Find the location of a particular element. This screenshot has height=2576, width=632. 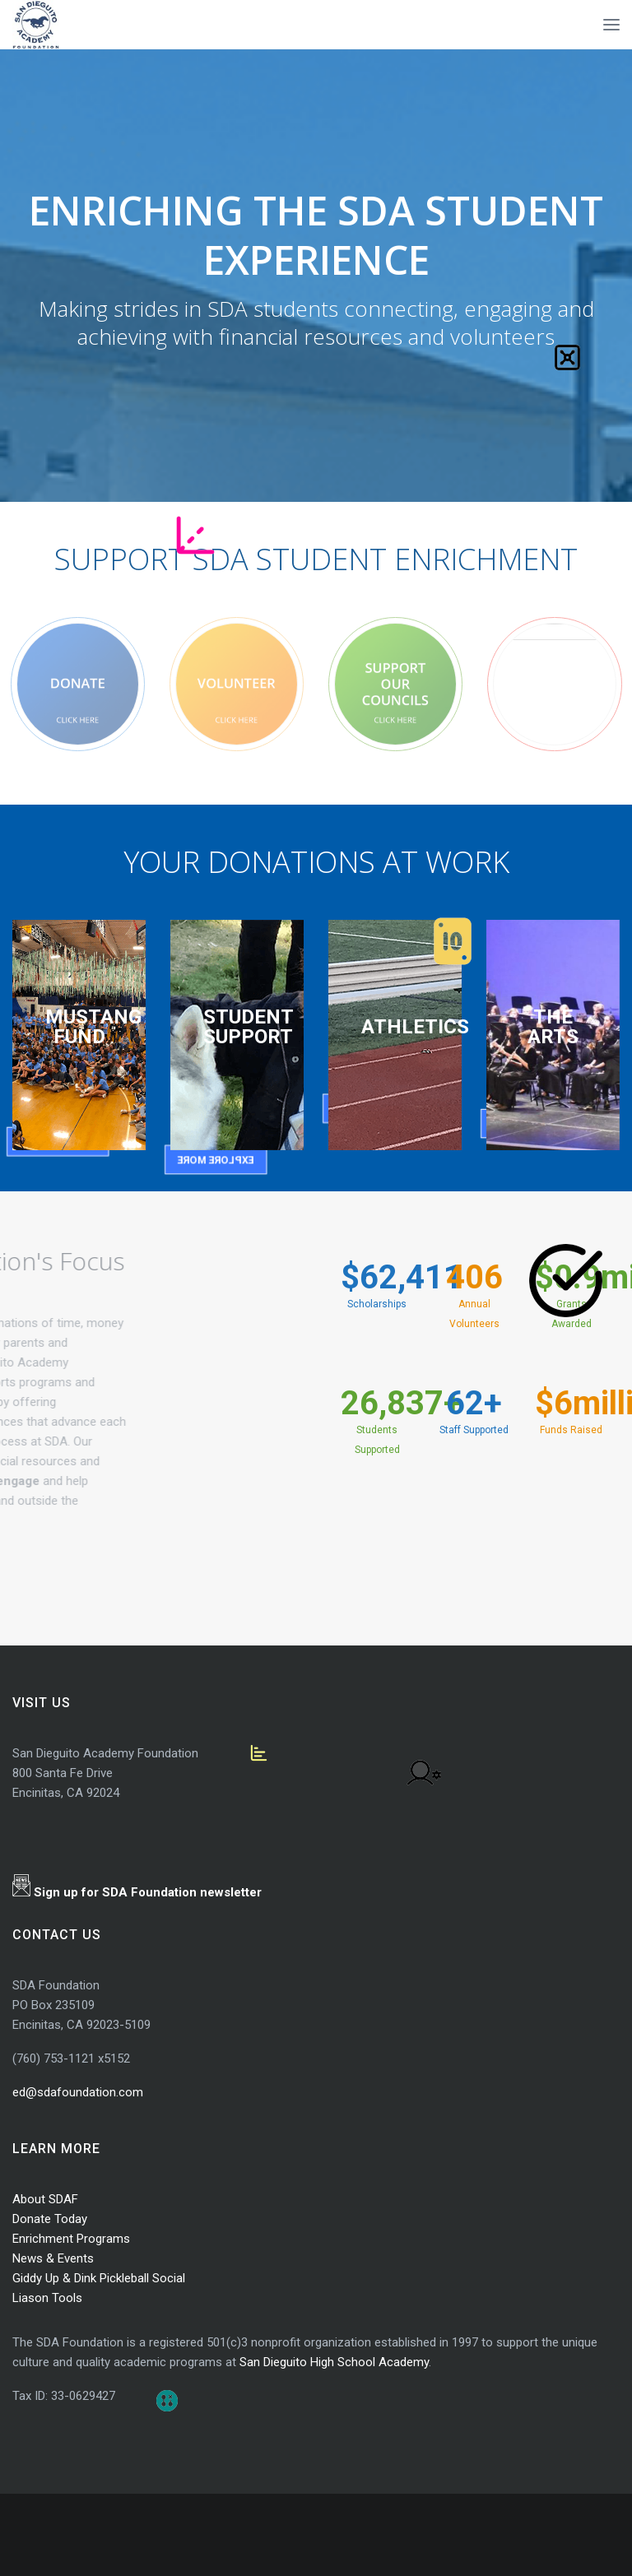

a 10 playing card in a card game is located at coordinates (453, 941).